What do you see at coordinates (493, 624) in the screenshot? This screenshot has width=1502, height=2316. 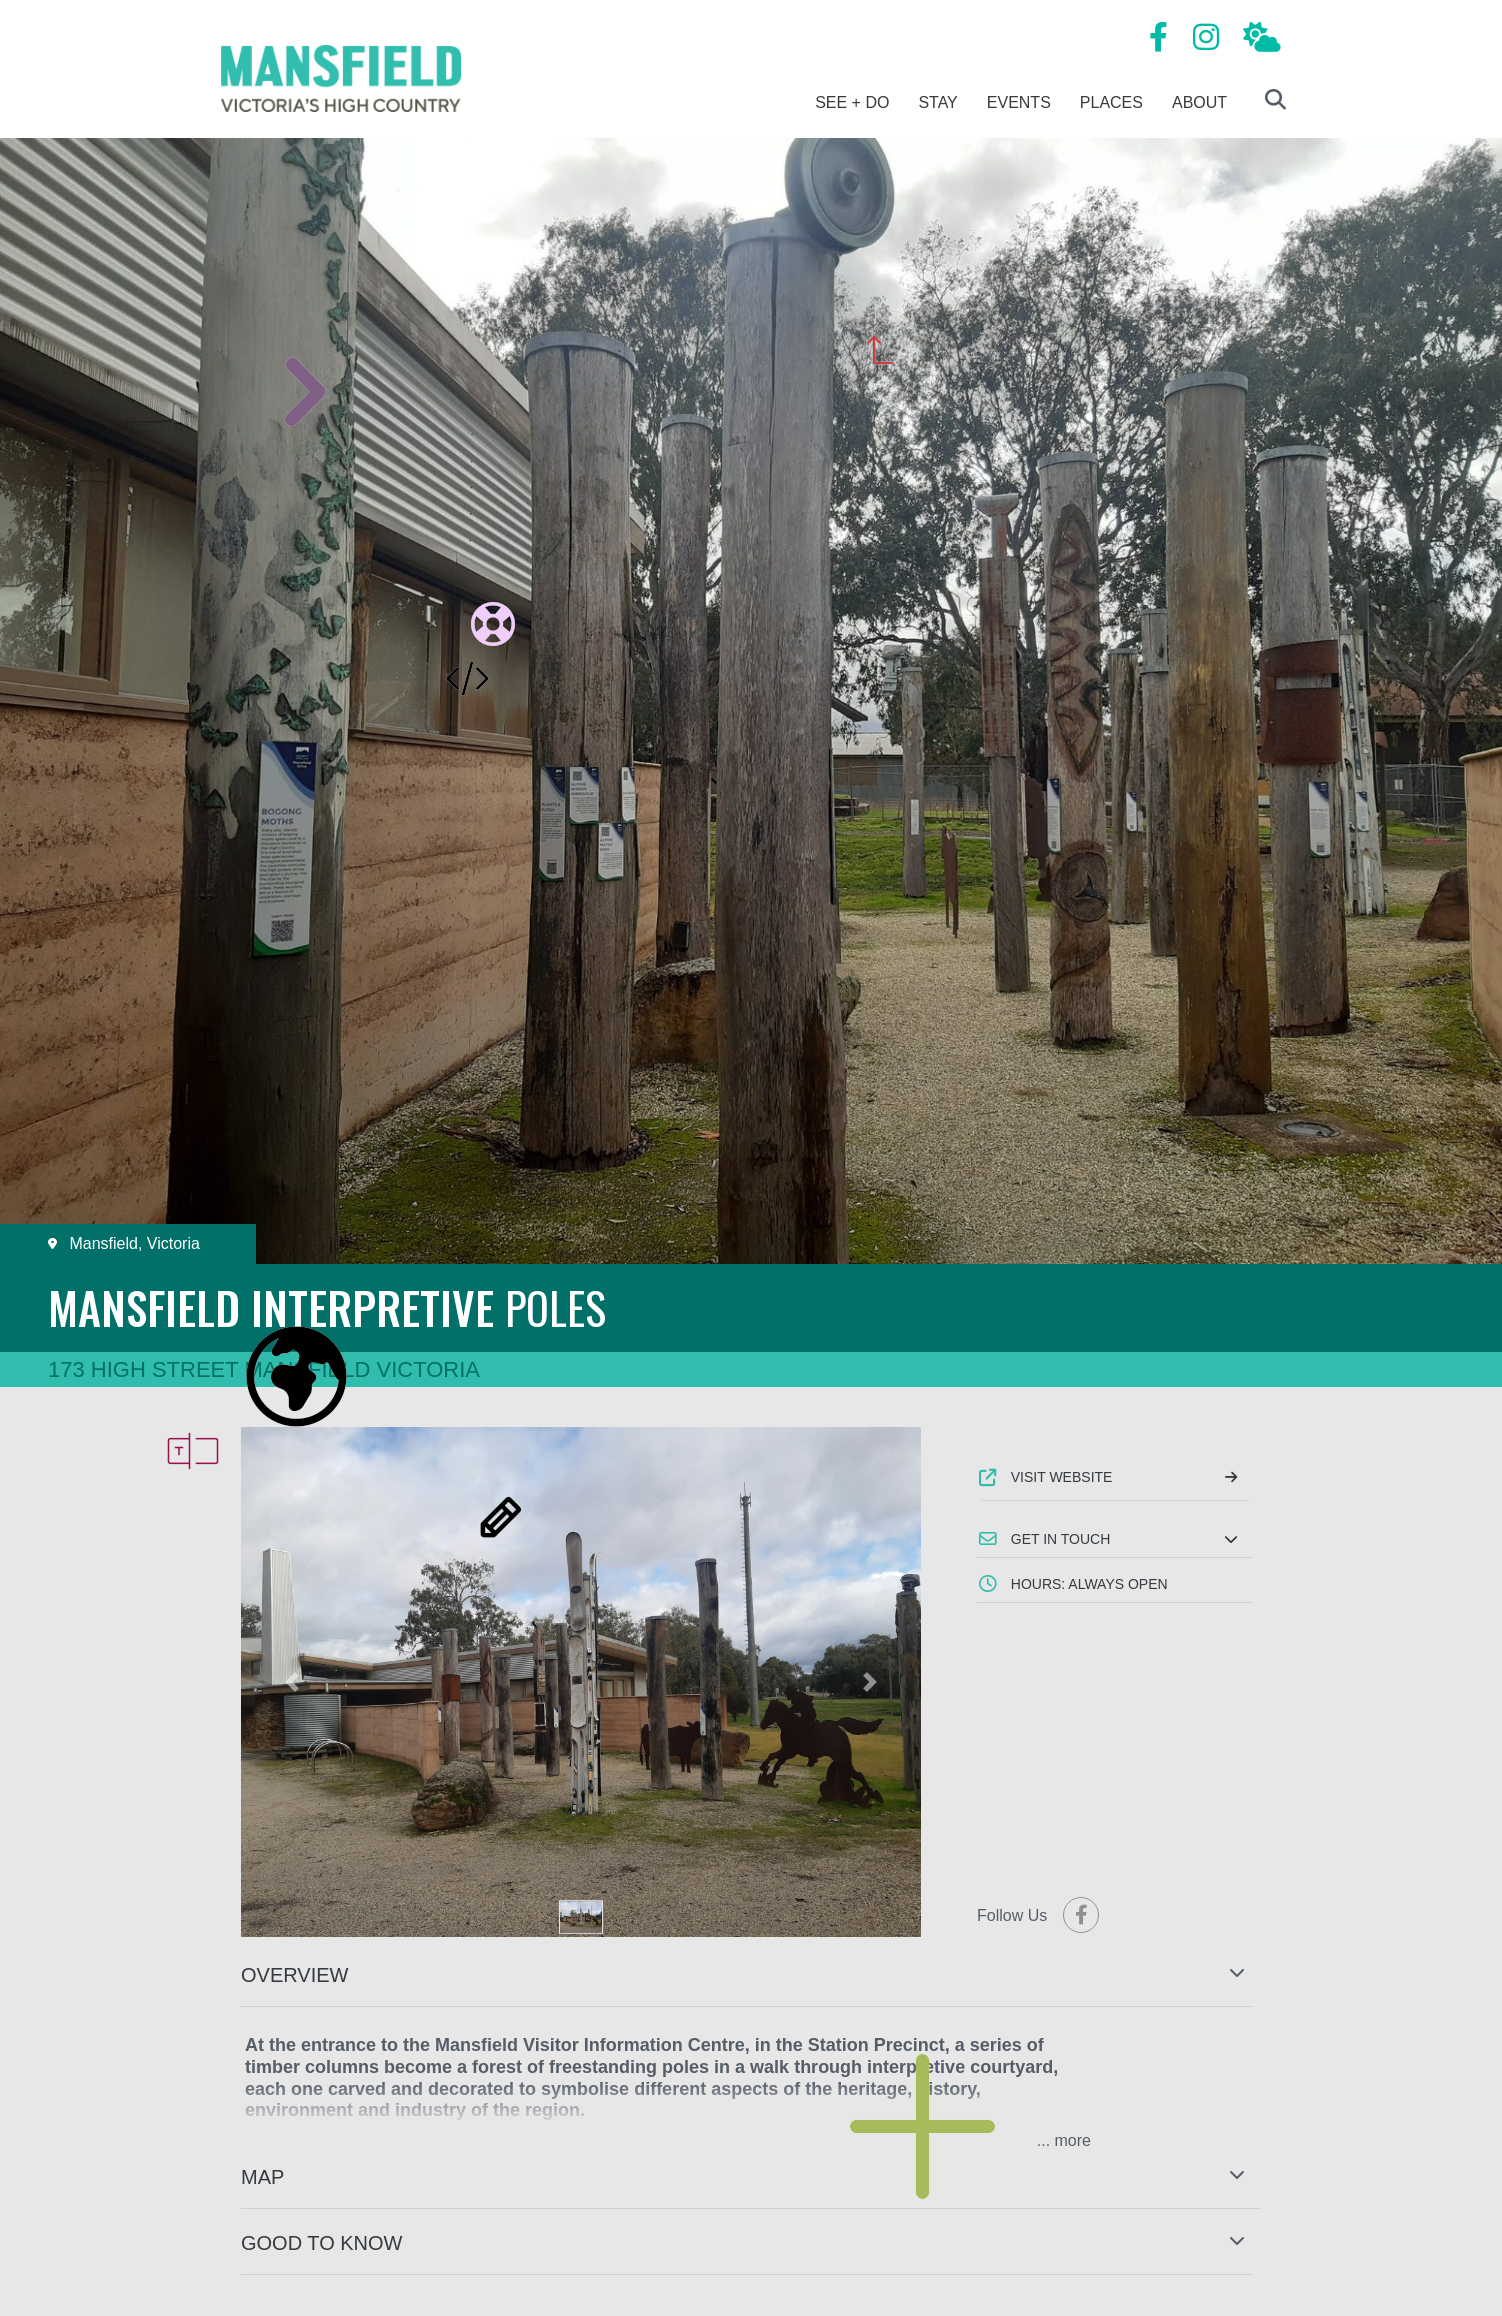 I see `access help or support center` at bounding box center [493, 624].